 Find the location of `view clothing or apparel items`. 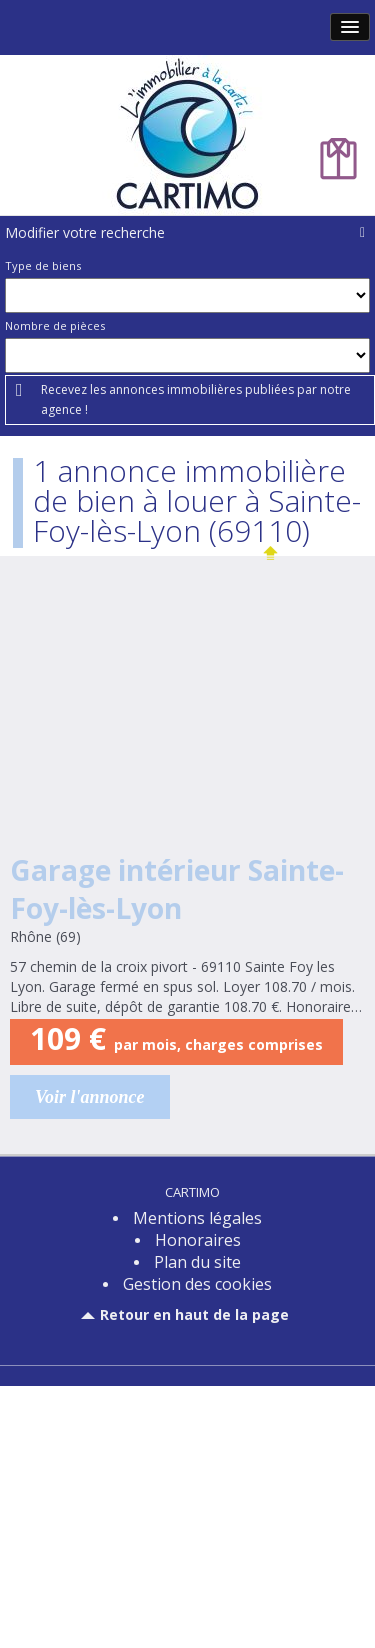

view clothing or apparel items is located at coordinates (338, 159).